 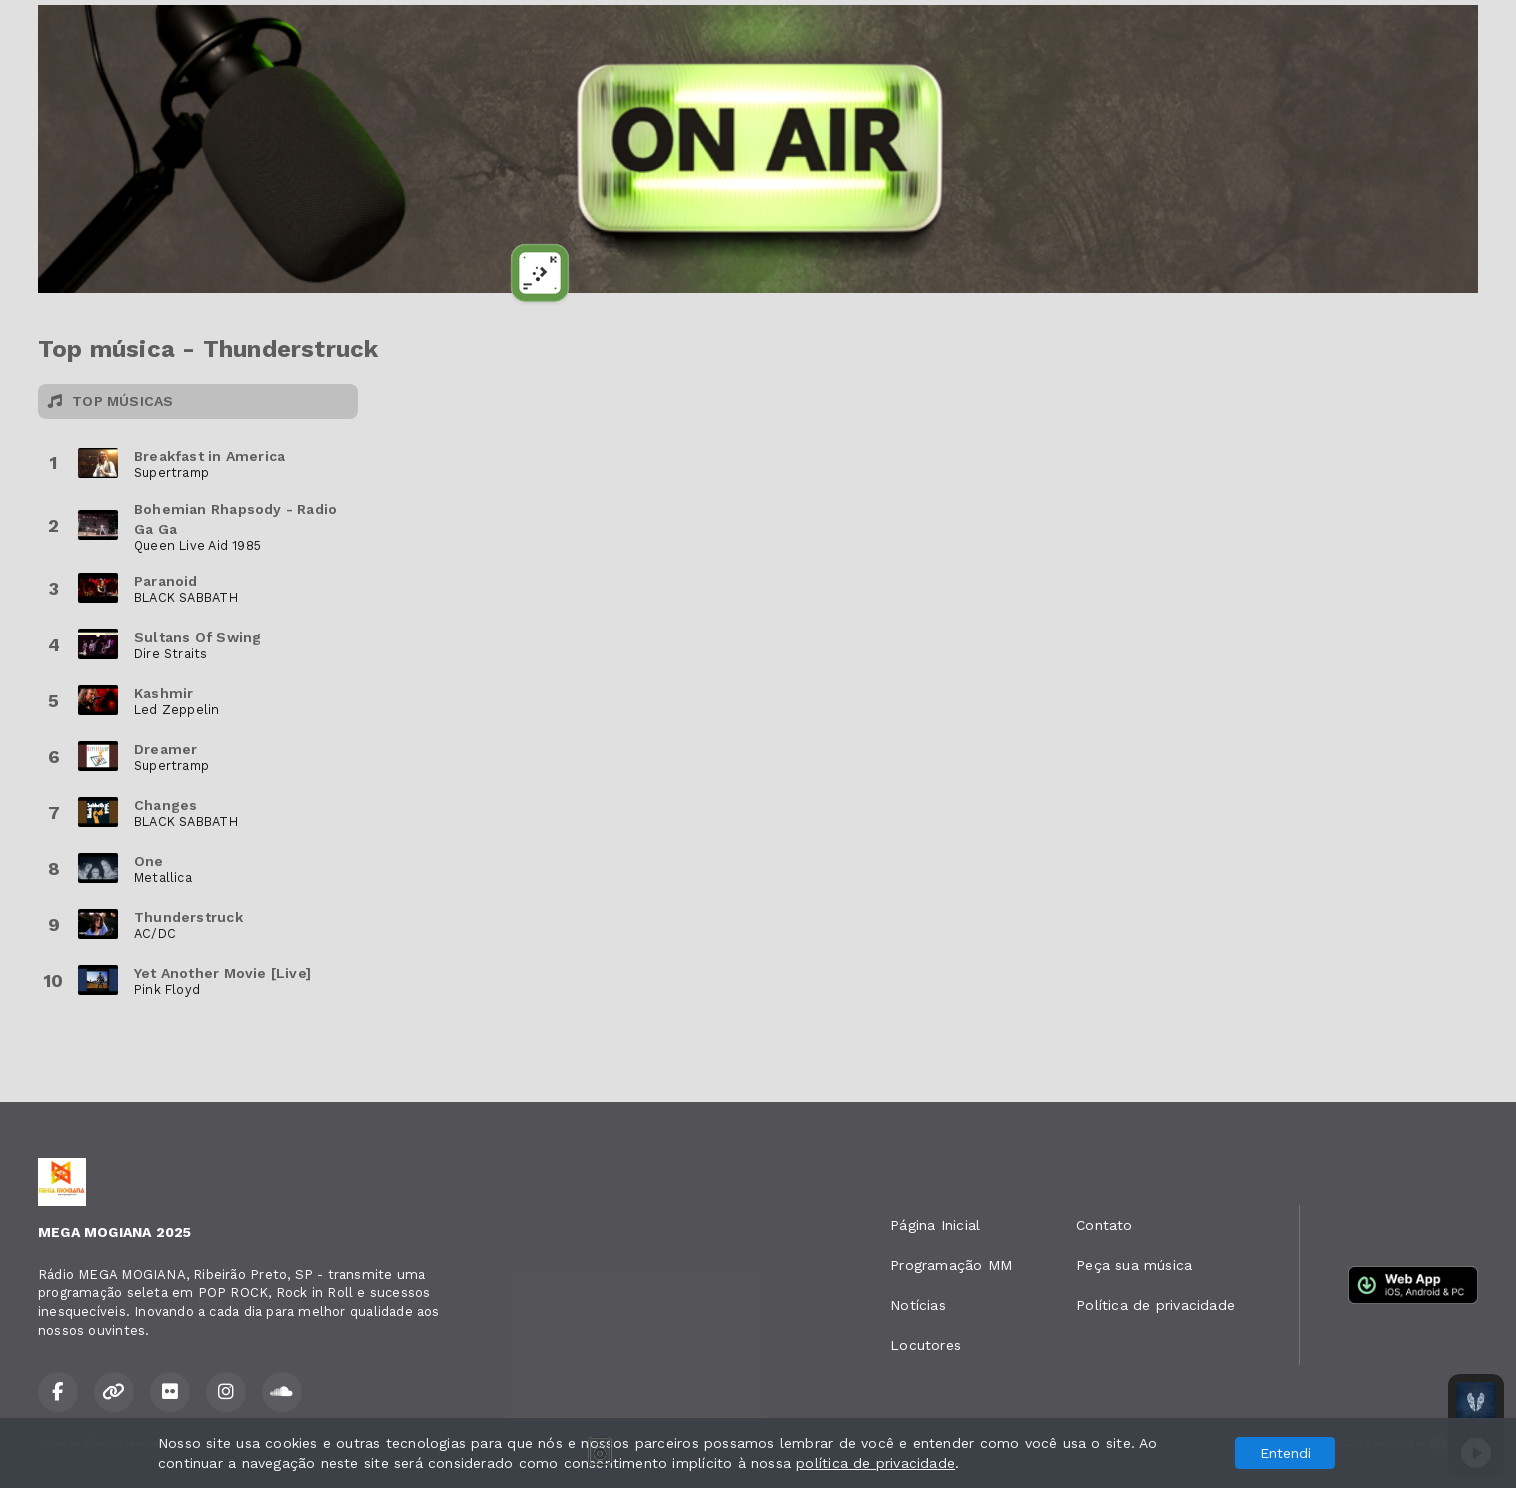 What do you see at coordinates (540, 274) in the screenshot?
I see `access CPU and processor settings` at bounding box center [540, 274].